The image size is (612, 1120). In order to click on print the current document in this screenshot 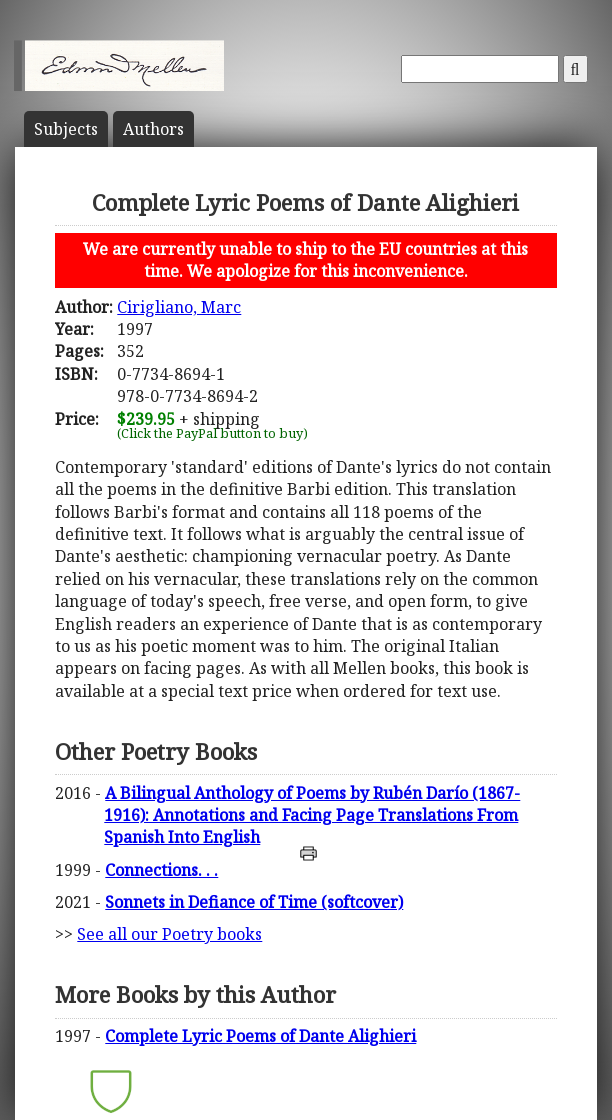, I will do `click(308, 853)`.